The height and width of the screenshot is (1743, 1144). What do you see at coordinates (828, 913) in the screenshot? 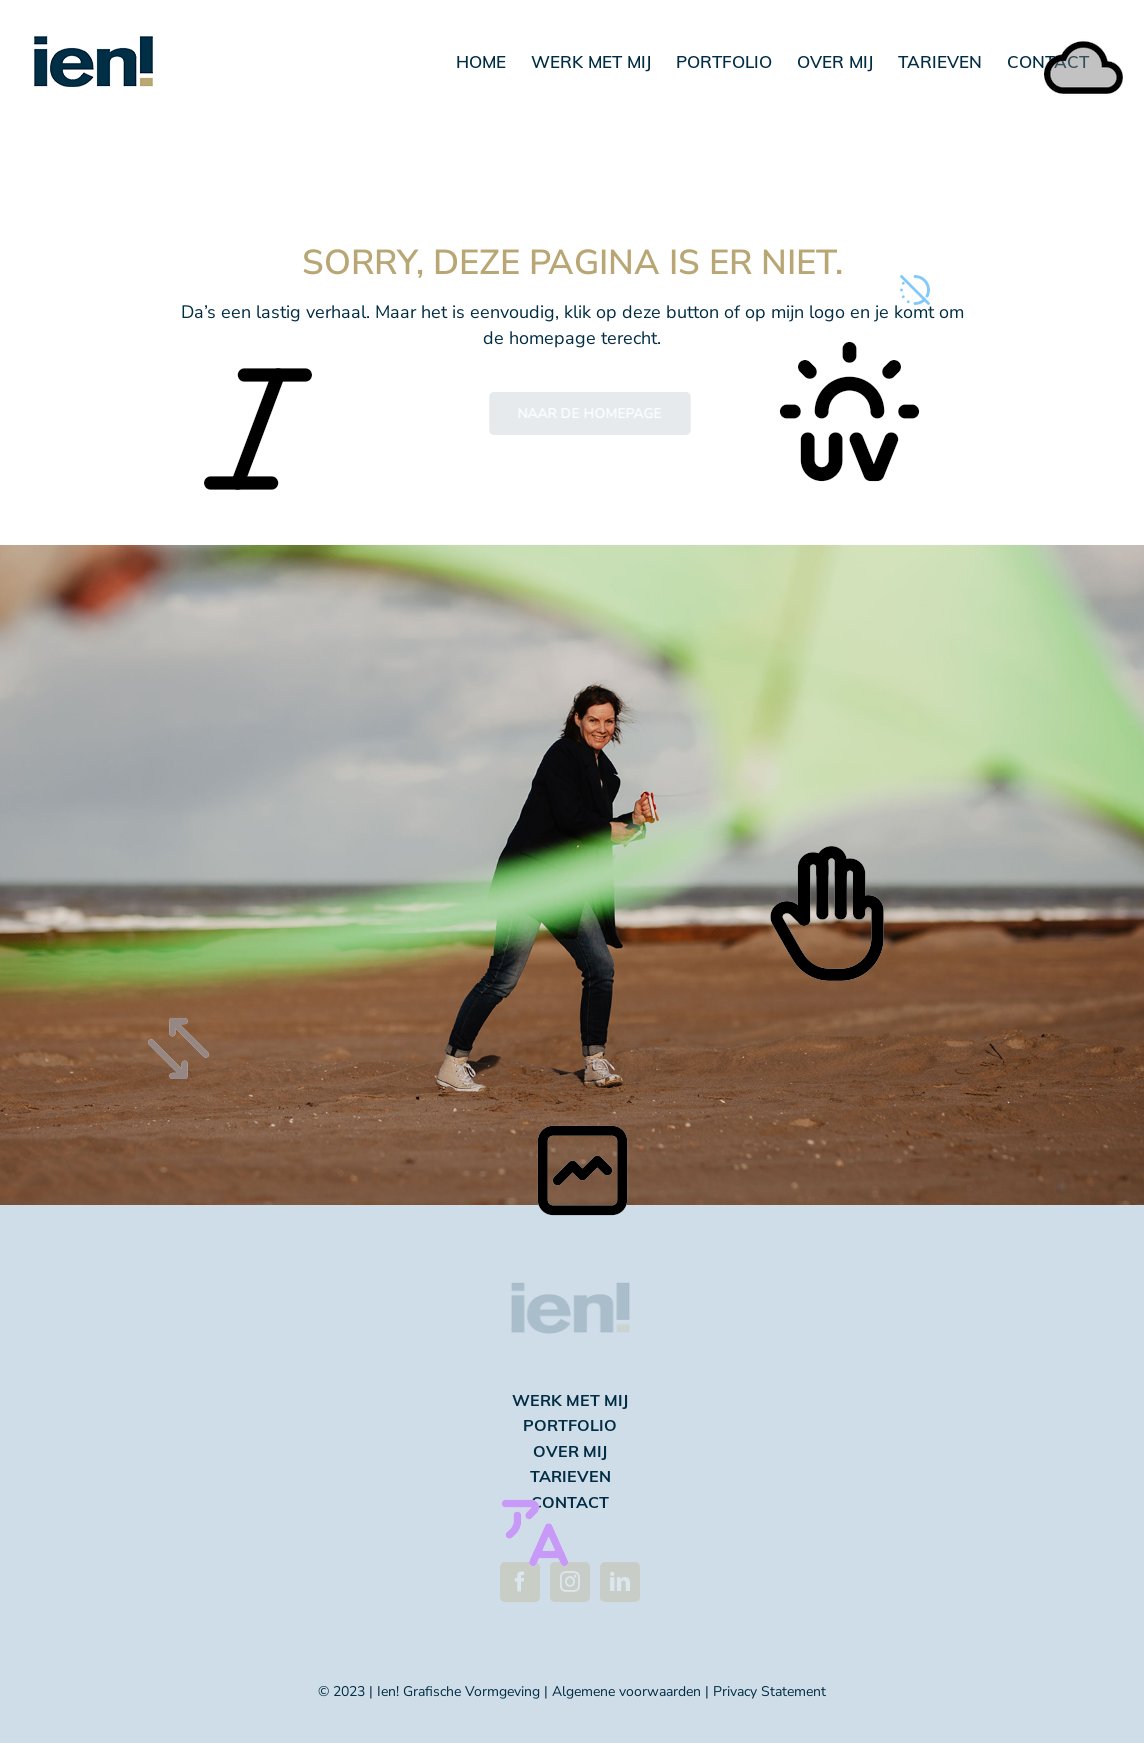
I see `three-finger gesture control` at bounding box center [828, 913].